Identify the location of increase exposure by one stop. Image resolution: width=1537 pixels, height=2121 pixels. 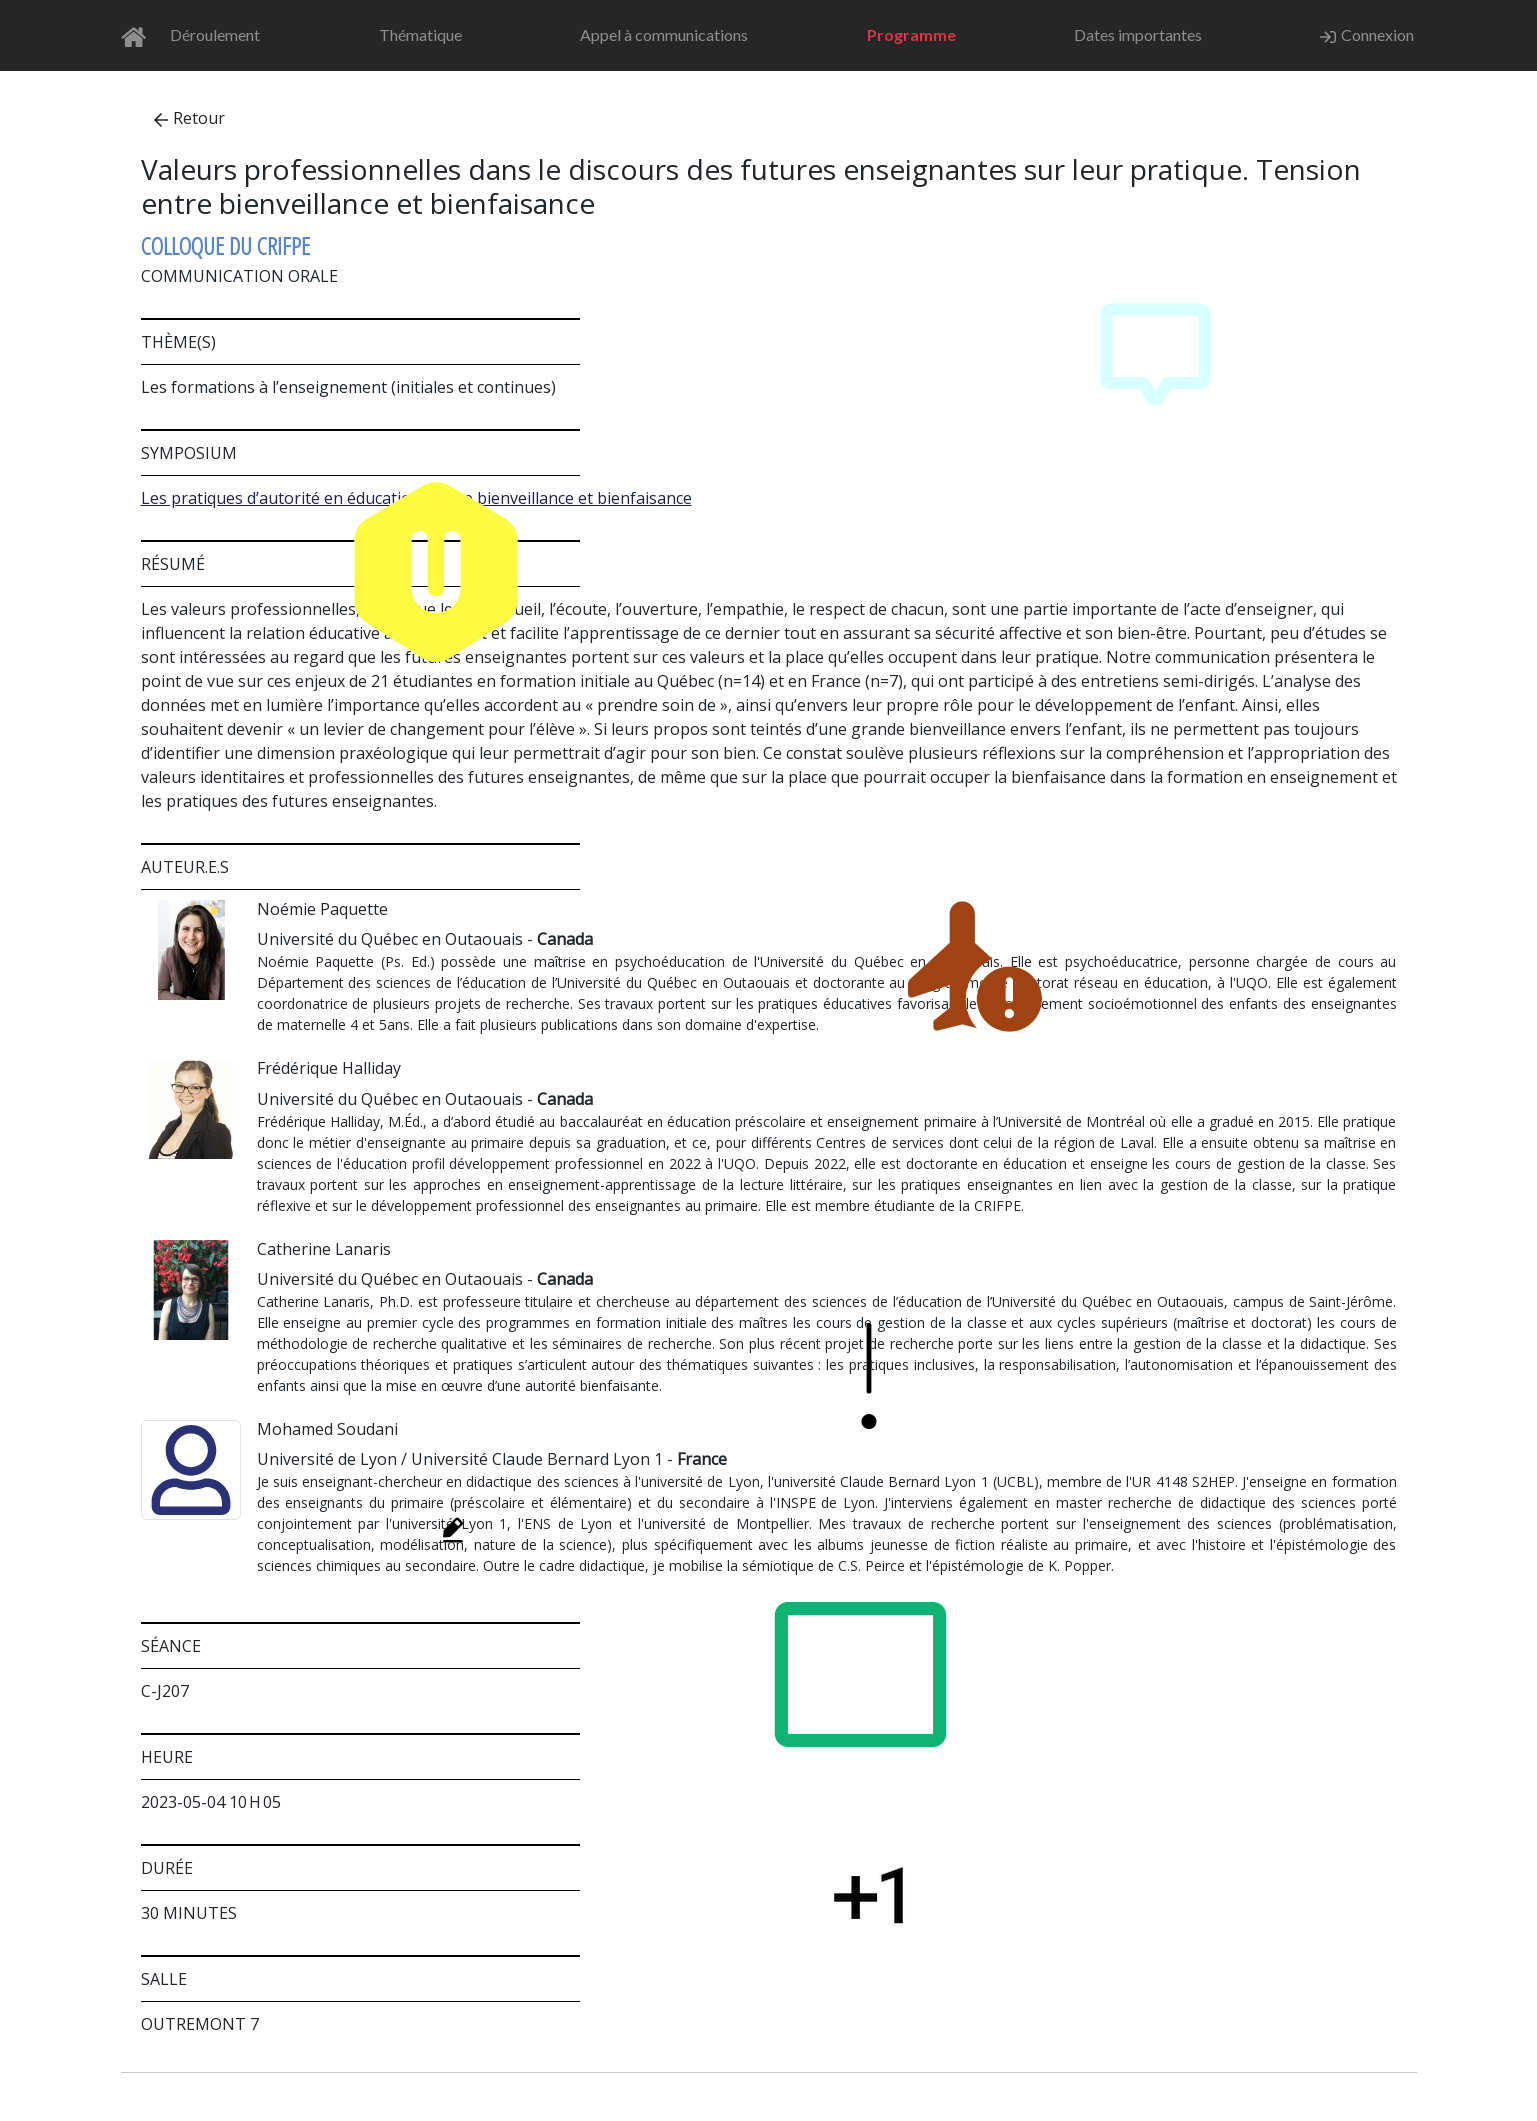
(868, 1897).